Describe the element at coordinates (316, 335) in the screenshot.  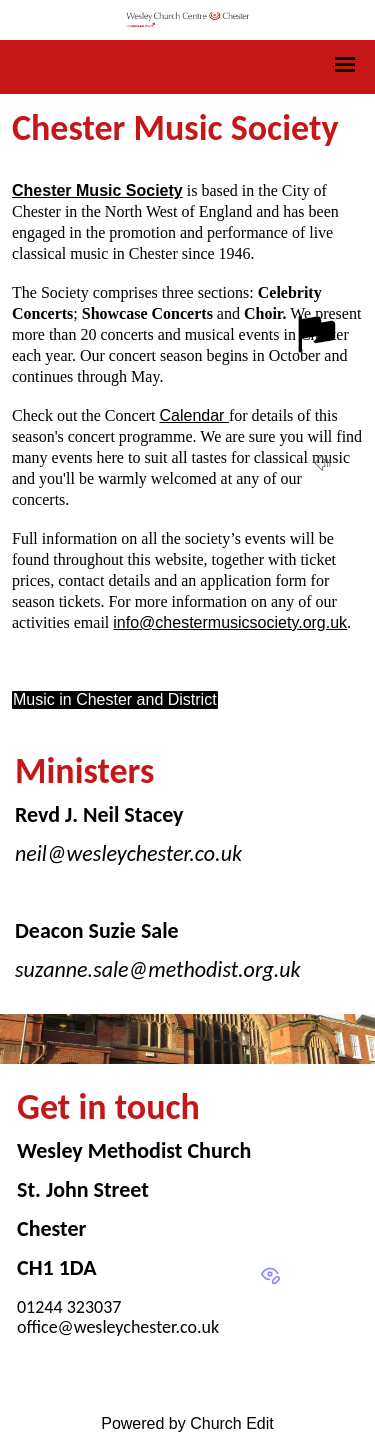
I see `report or flag a message` at that location.